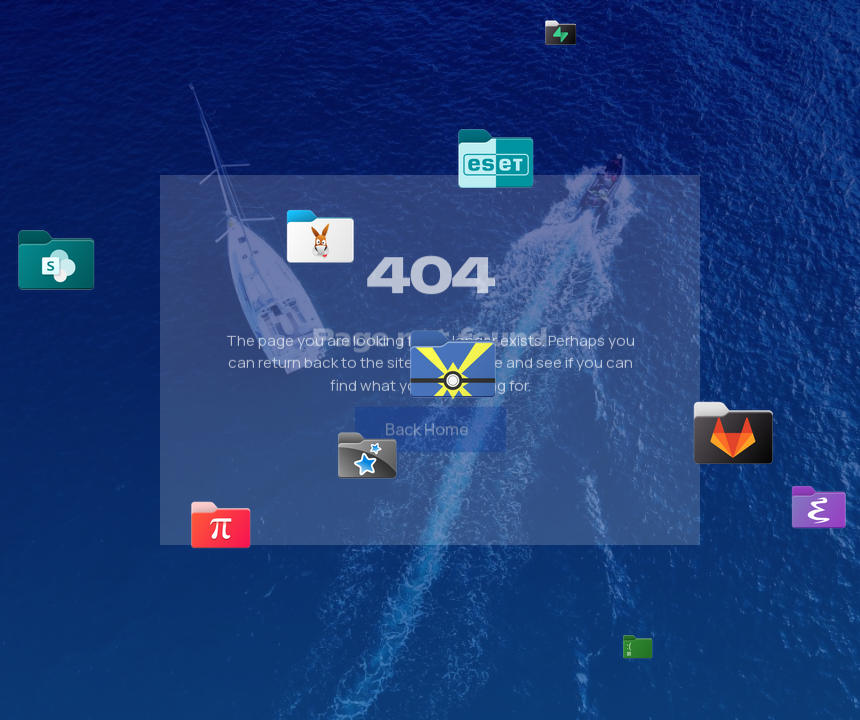  I want to click on open emacs configuration files folder, so click(818, 508).